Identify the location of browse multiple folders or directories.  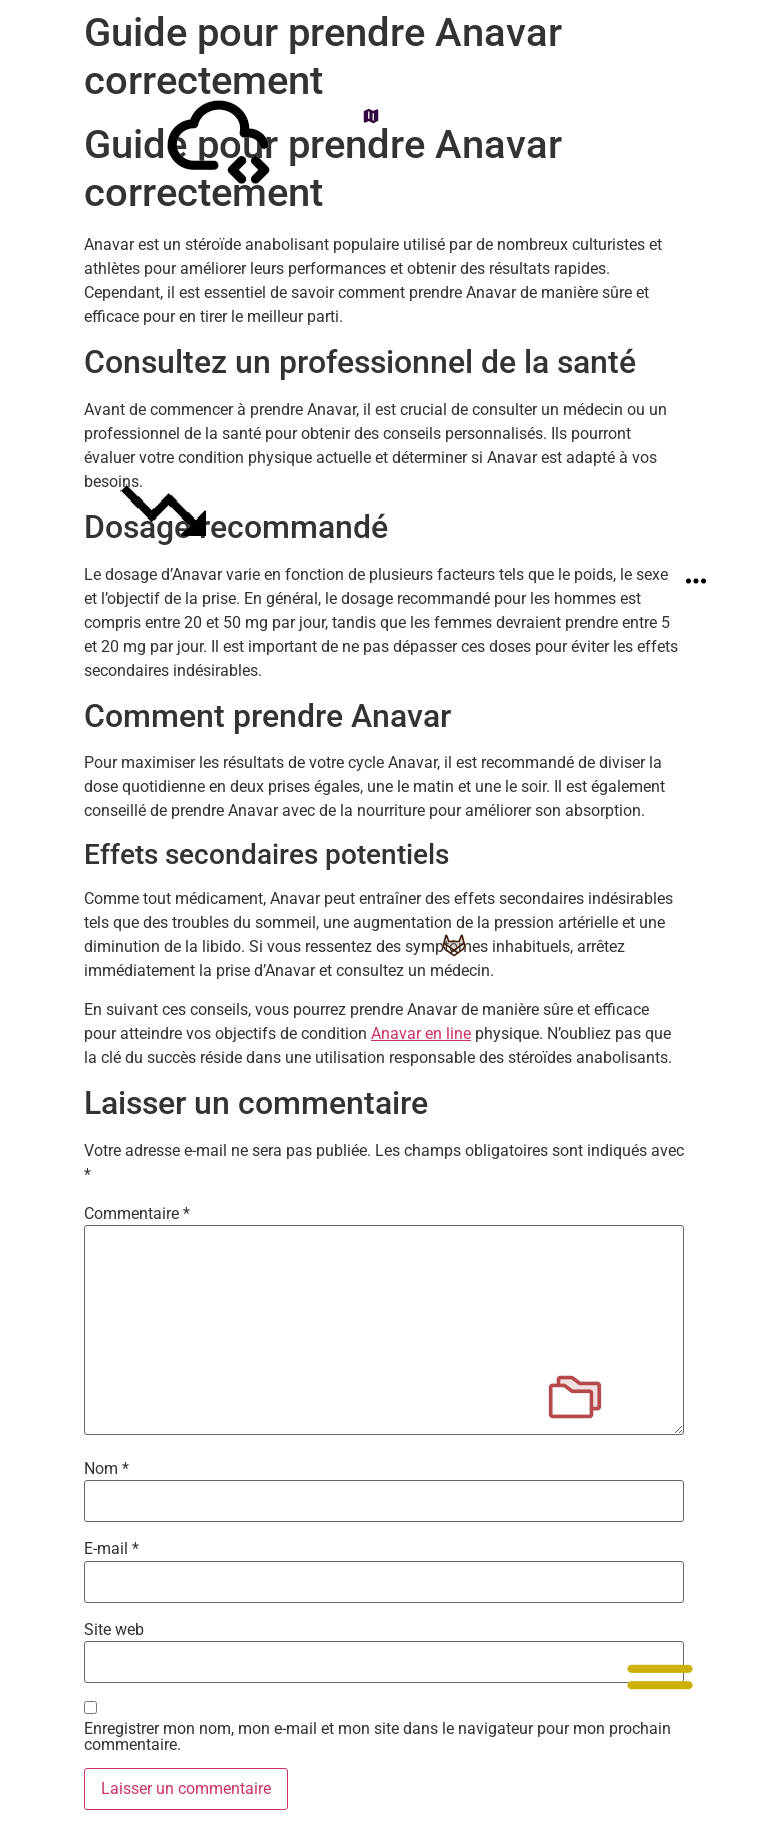
(574, 1397).